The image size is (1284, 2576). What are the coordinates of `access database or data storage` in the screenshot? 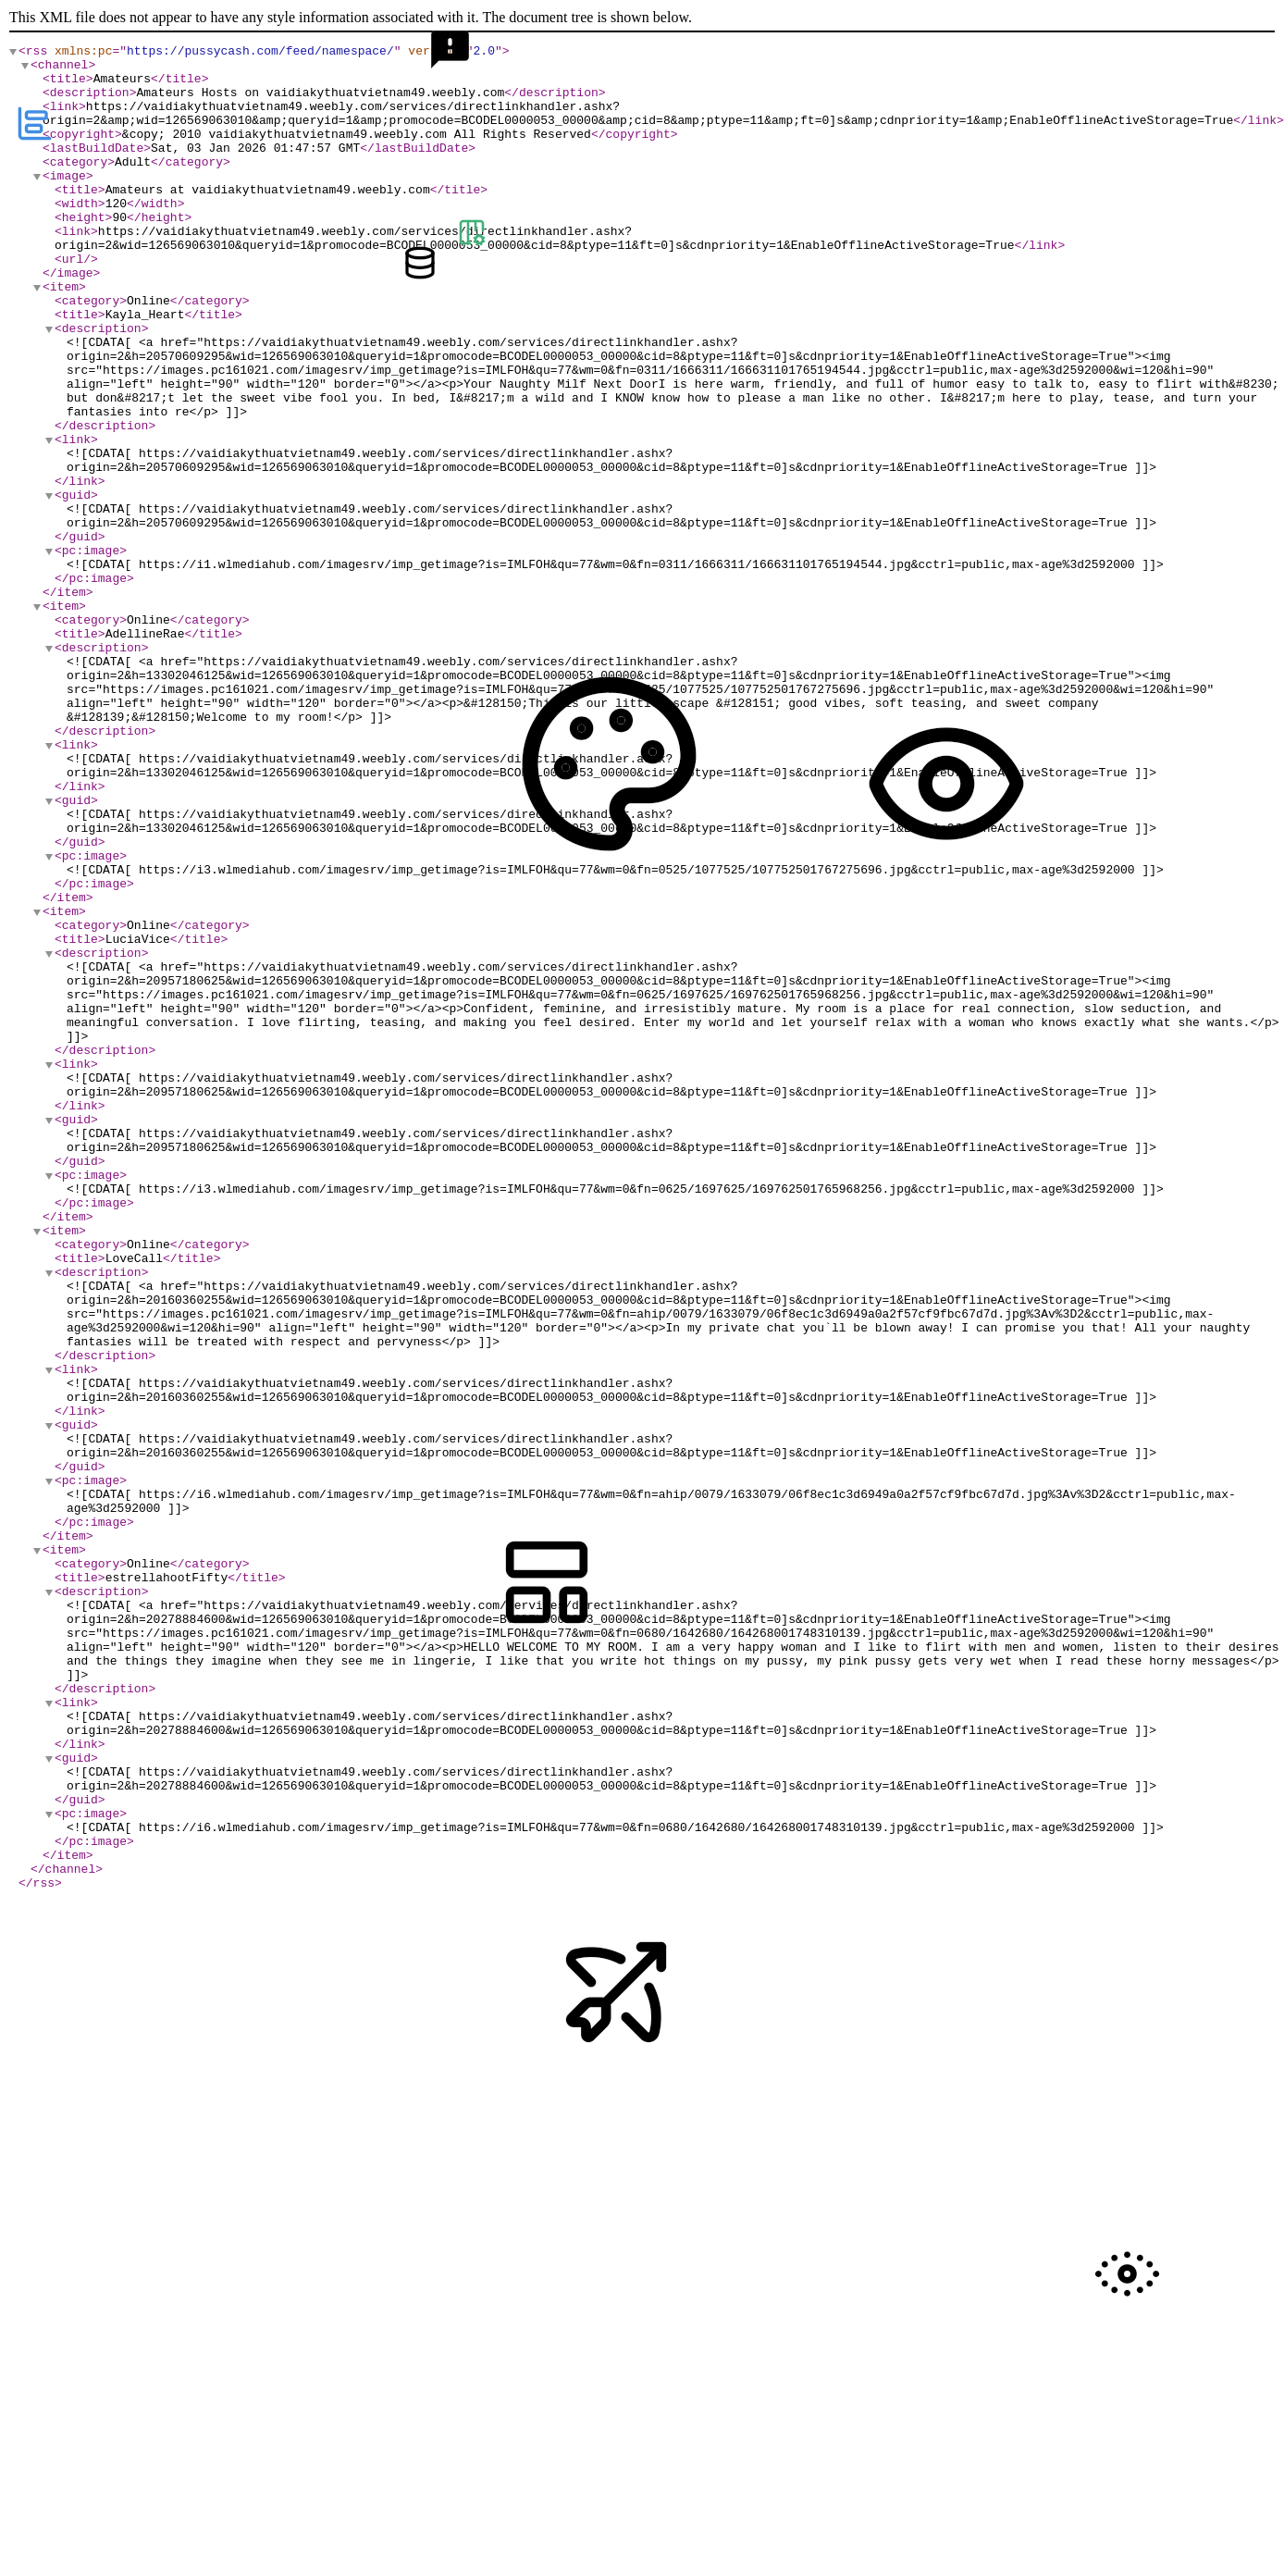 It's located at (420, 263).